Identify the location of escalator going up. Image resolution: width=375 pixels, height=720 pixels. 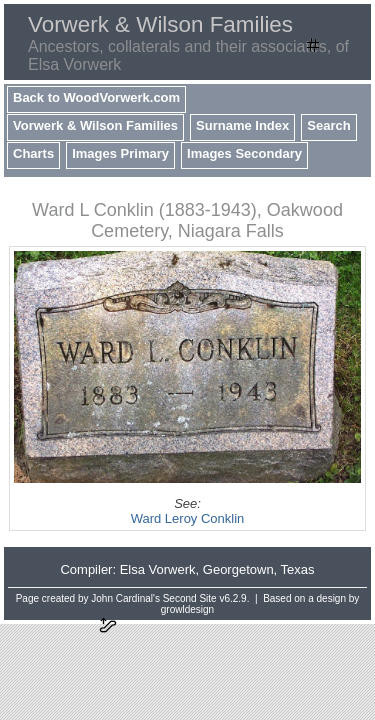
(108, 625).